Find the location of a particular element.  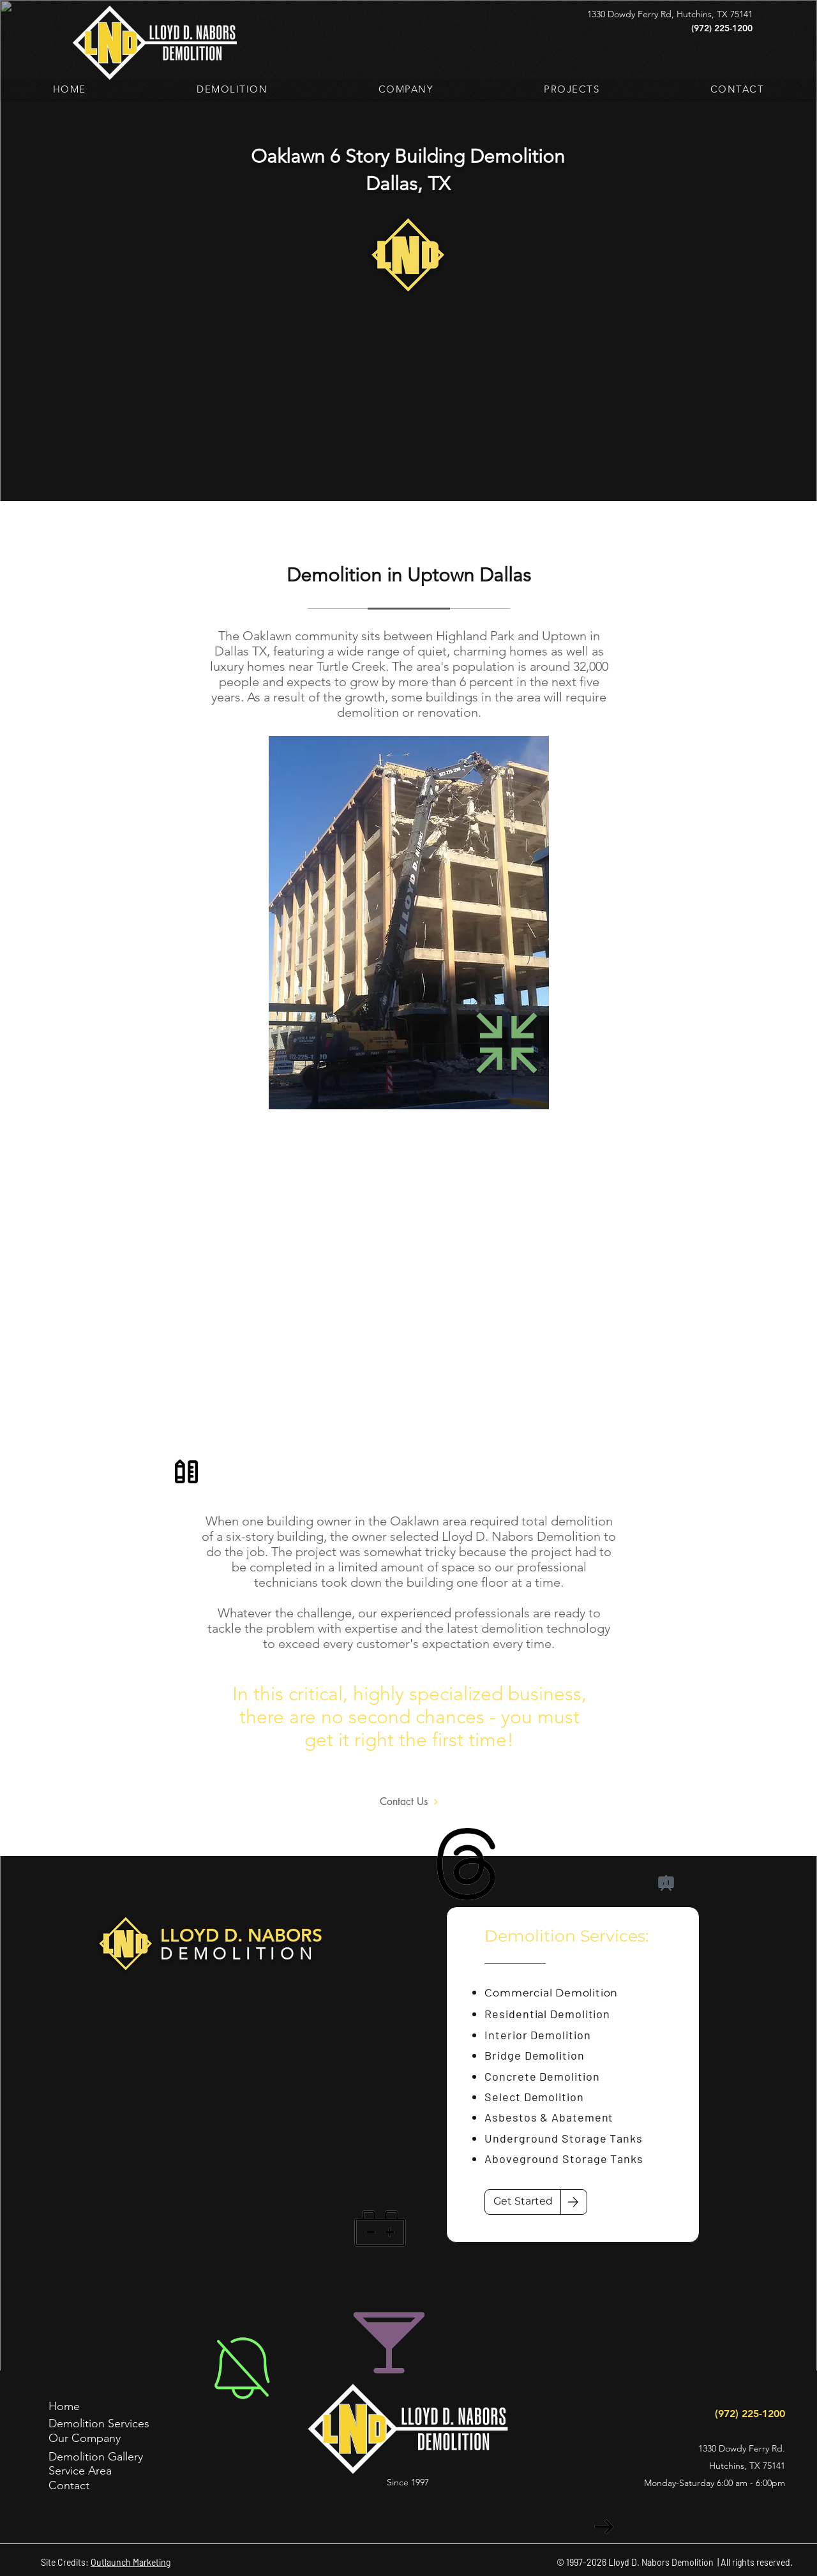

view presentation with data charts is located at coordinates (666, 1883).